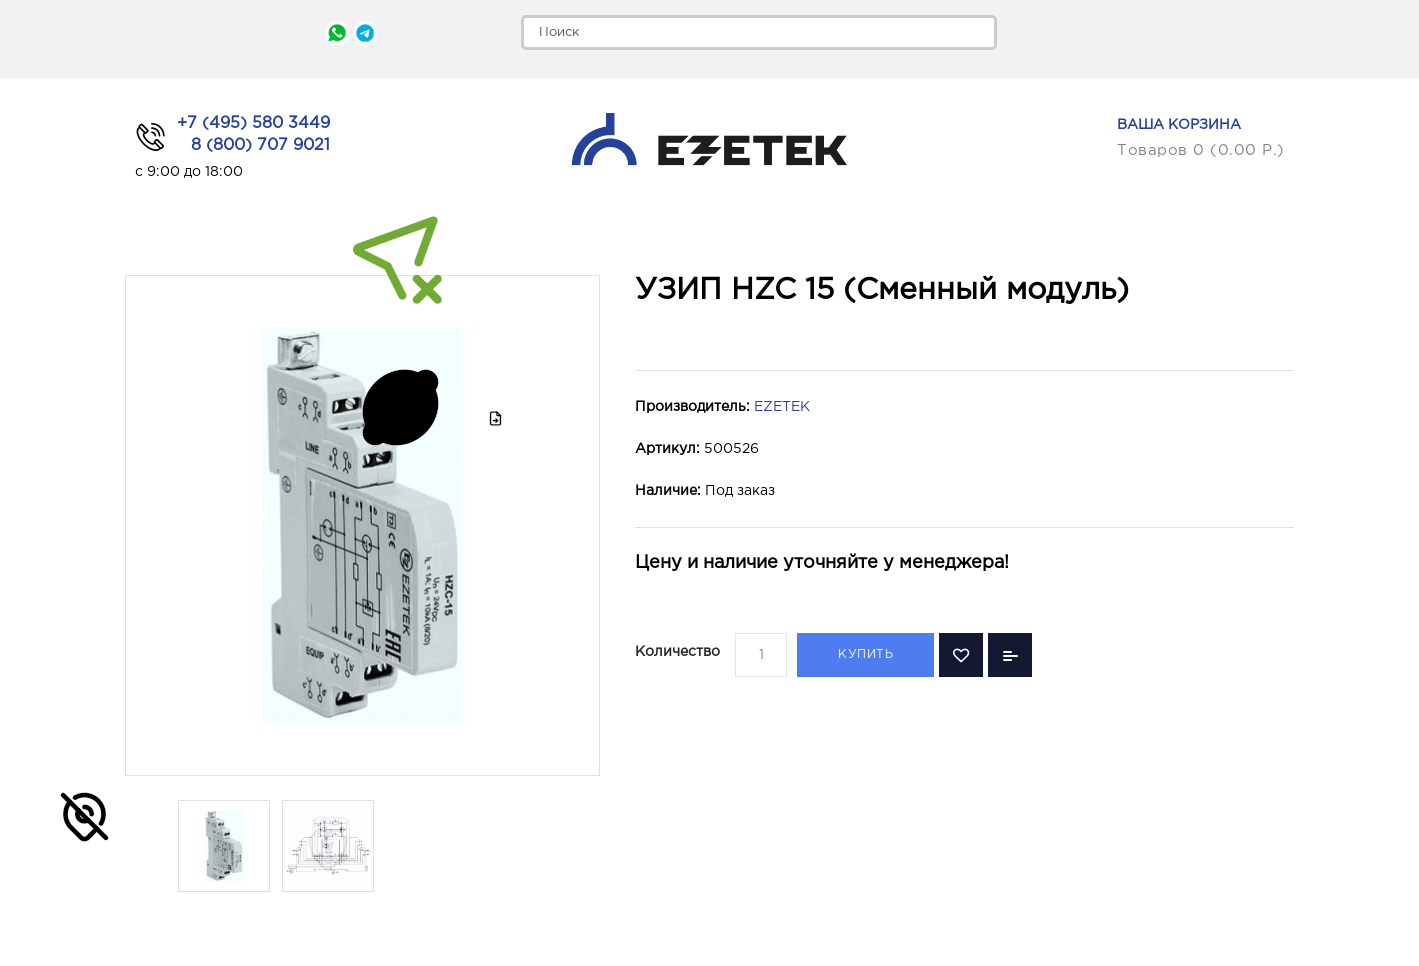 The height and width of the screenshot is (966, 1419). What do you see at coordinates (400, 407) in the screenshot?
I see `indicates citrus or lemon flavor` at bounding box center [400, 407].